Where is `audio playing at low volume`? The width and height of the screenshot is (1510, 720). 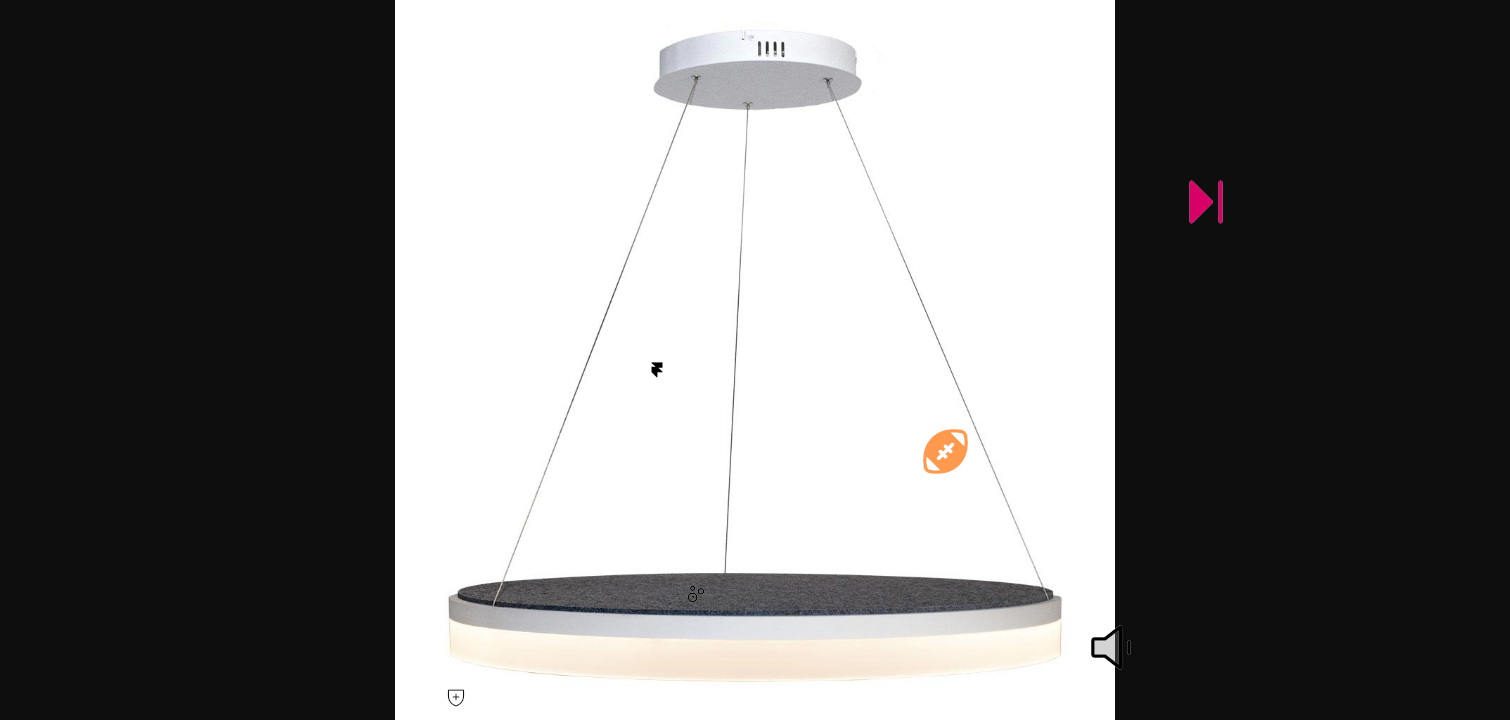
audio playing at low volume is located at coordinates (1113, 647).